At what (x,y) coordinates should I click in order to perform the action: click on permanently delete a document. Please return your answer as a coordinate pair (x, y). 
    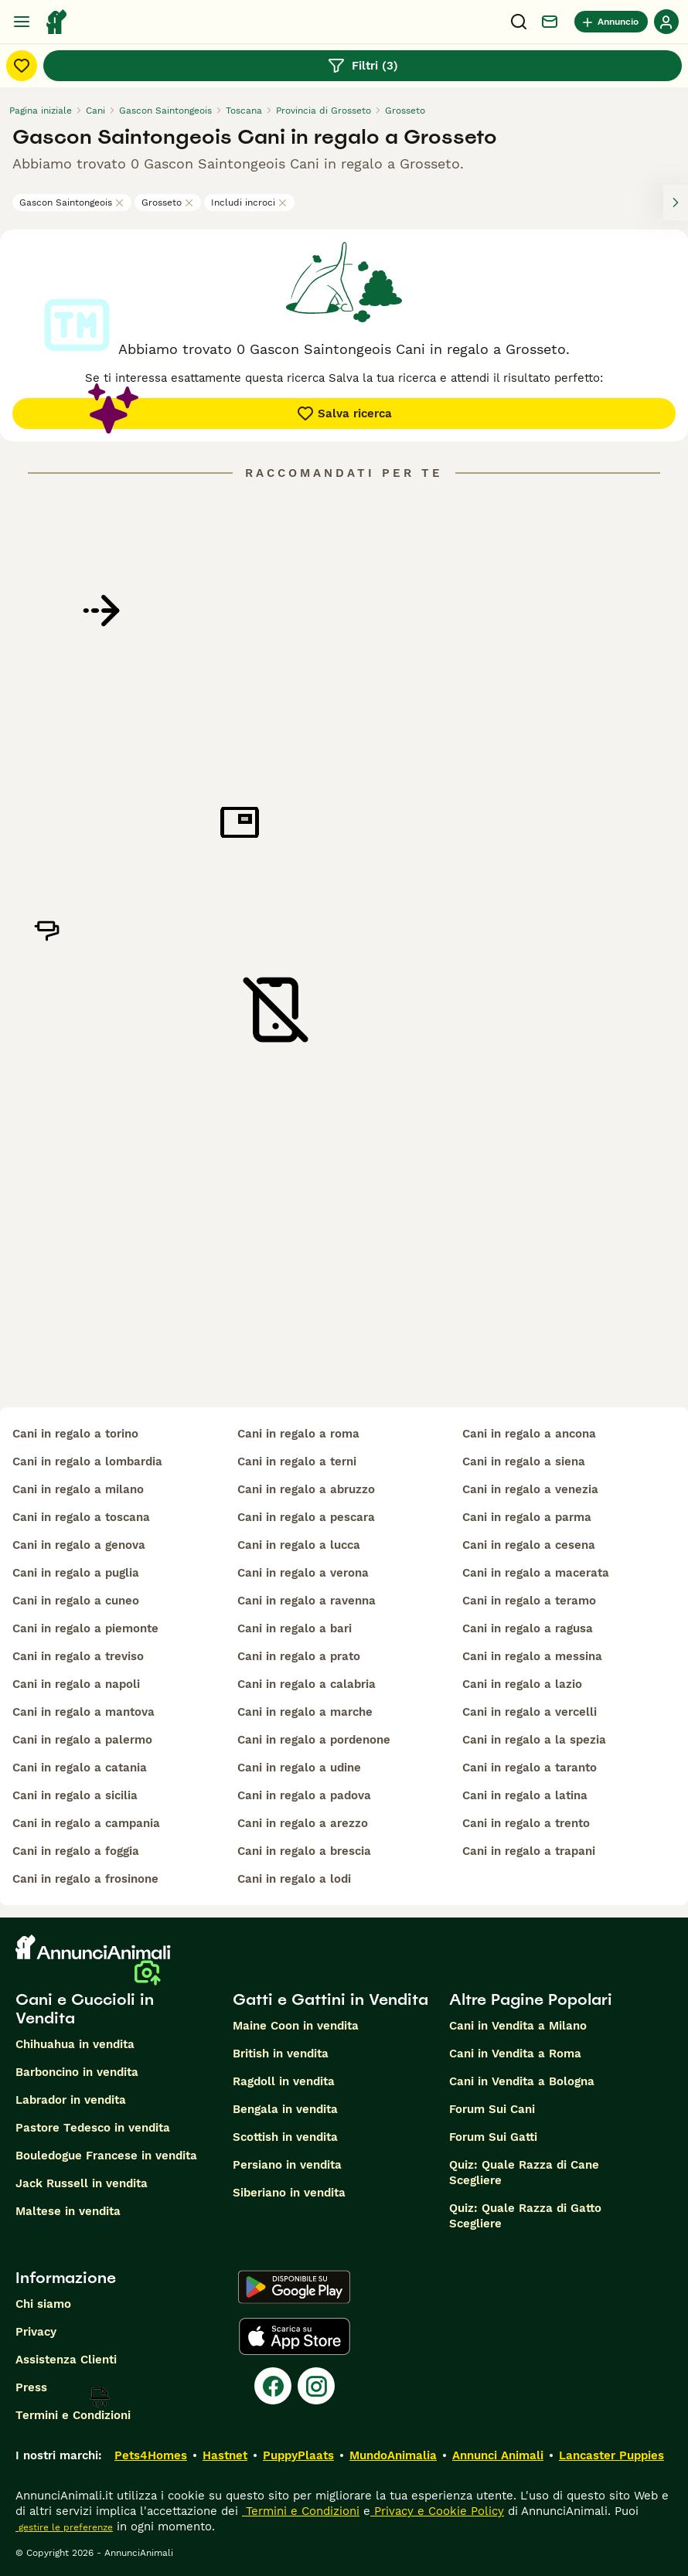
    Looking at the image, I should click on (100, 2397).